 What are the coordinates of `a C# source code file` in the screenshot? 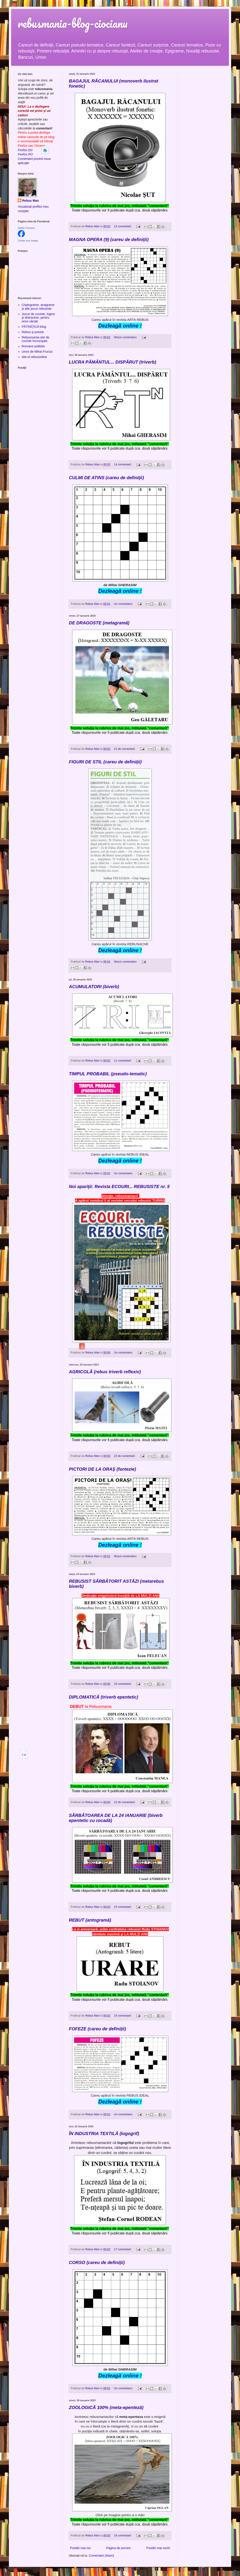 It's located at (24, 1754).